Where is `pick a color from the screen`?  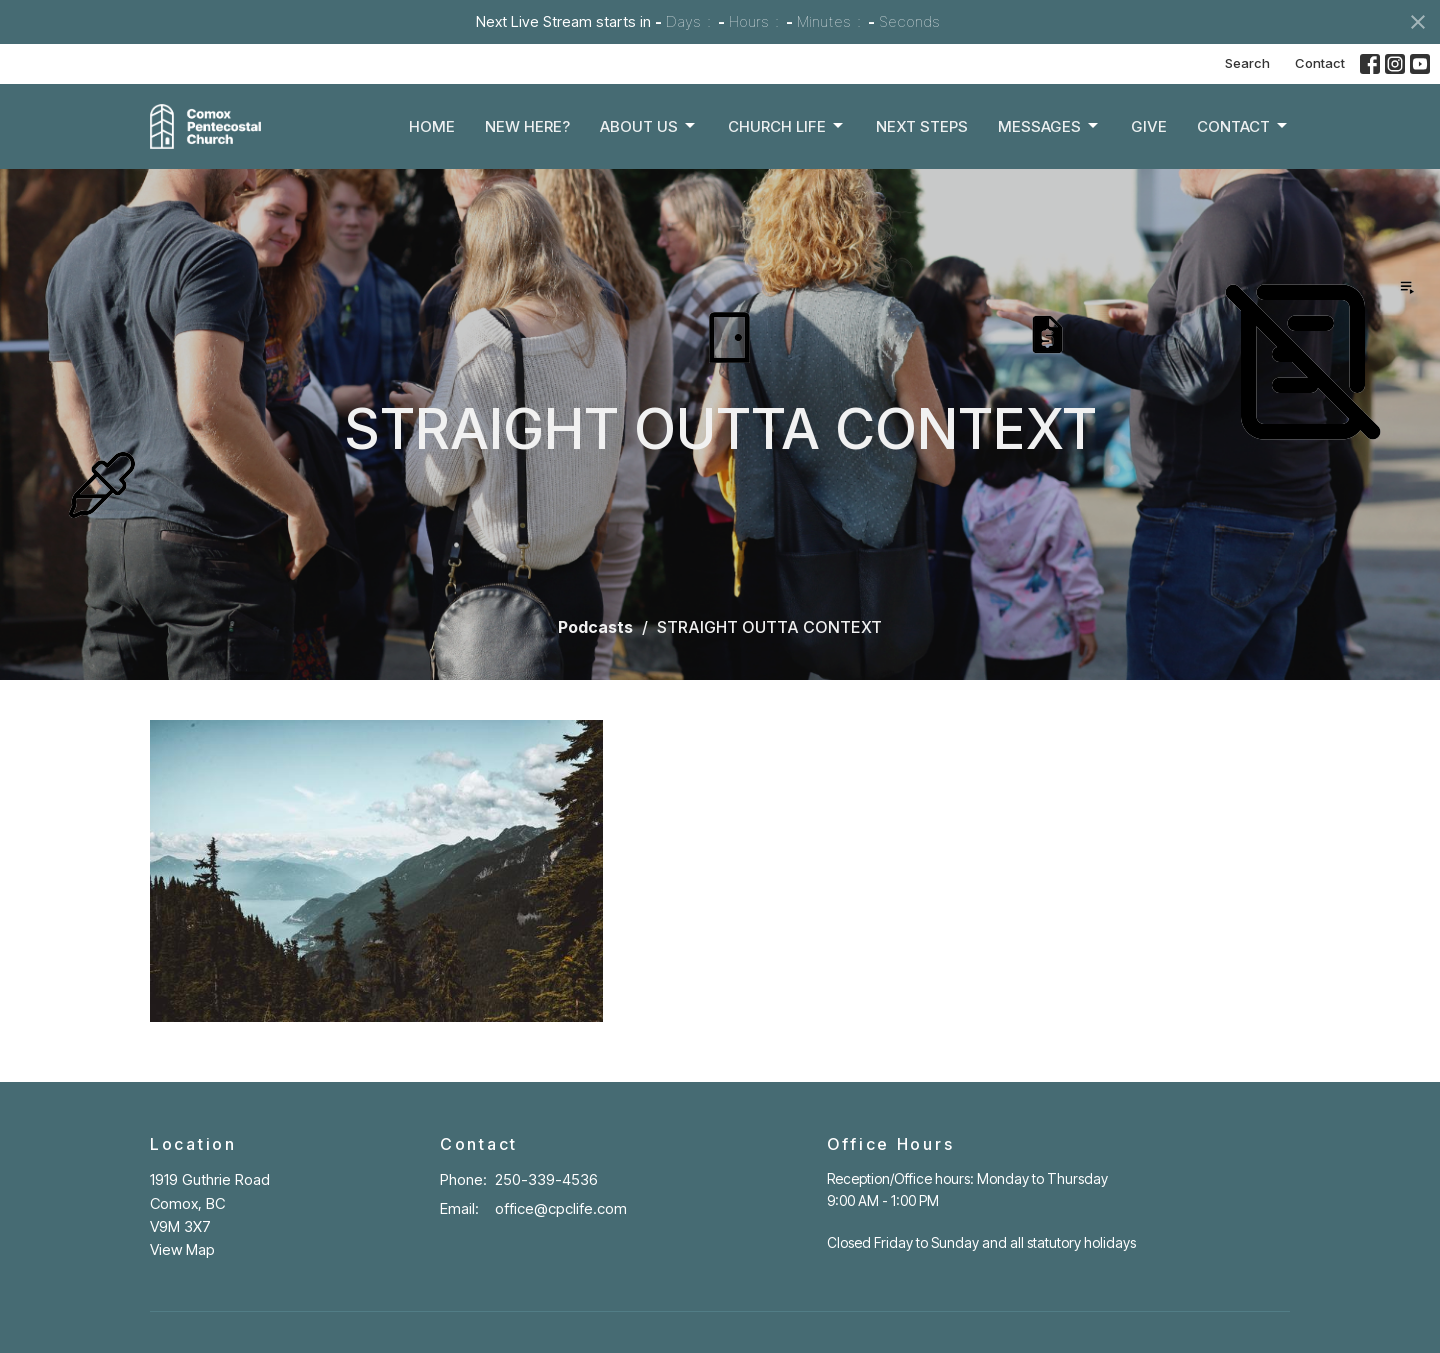 pick a color from the screen is located at coordinates (102, 485).